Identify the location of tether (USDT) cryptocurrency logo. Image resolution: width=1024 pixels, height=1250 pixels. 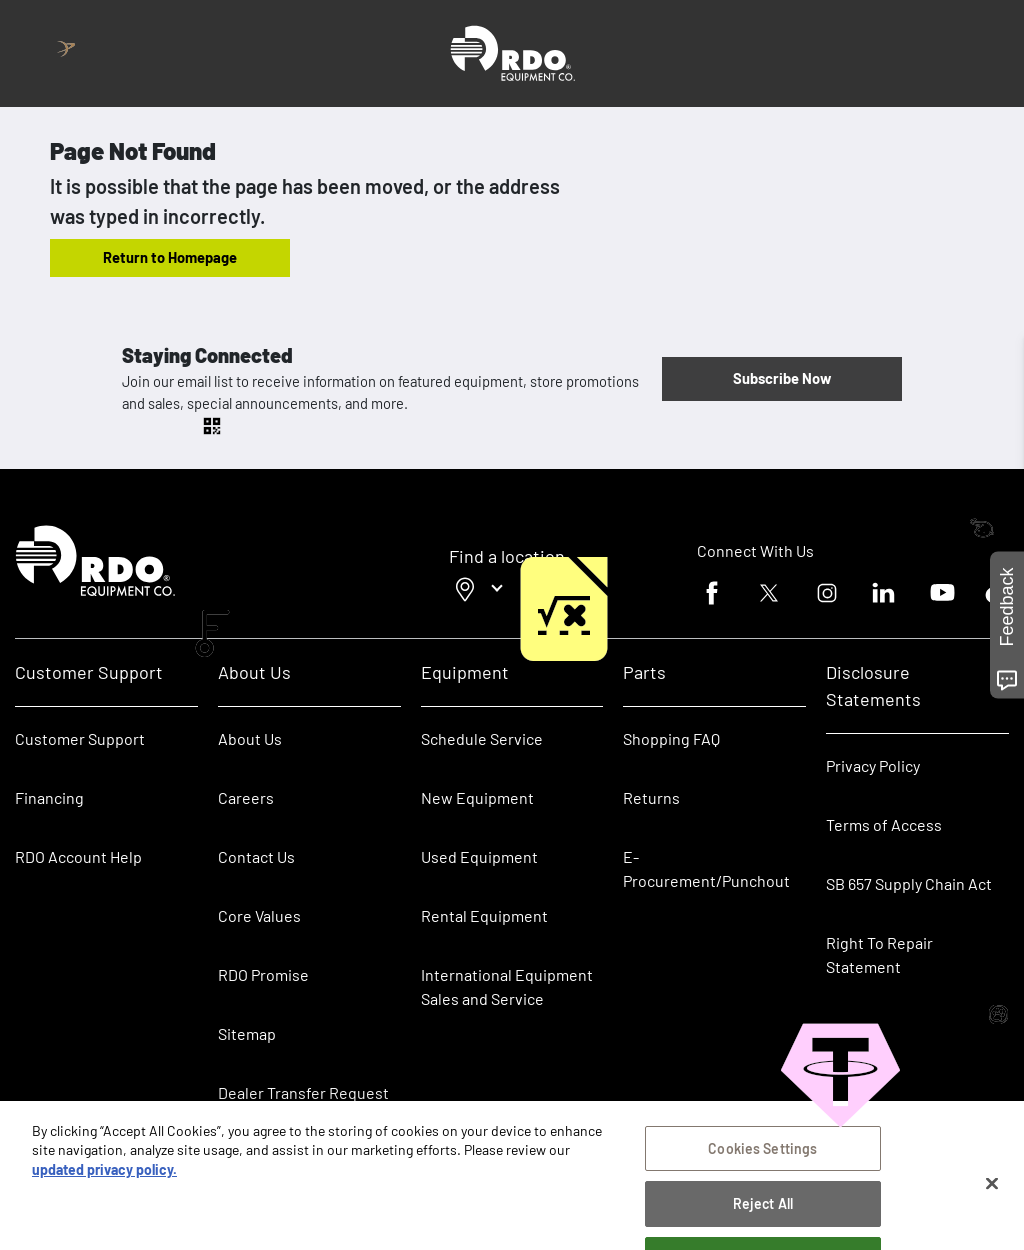
(840, 1075).